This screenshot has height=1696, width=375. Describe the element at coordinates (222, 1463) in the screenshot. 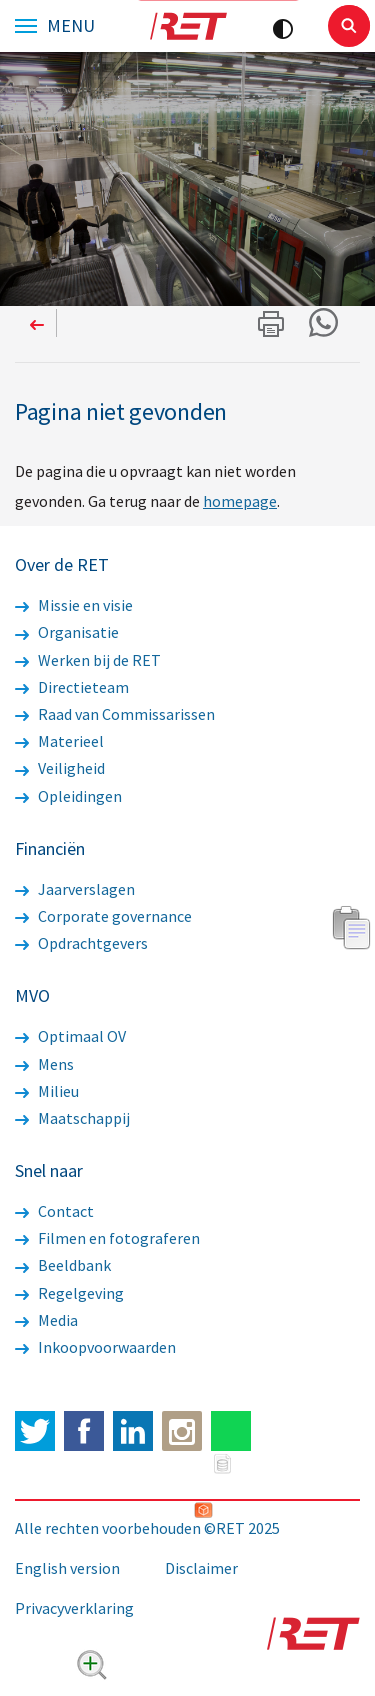

I see `indicates a SQL database file` at that location.